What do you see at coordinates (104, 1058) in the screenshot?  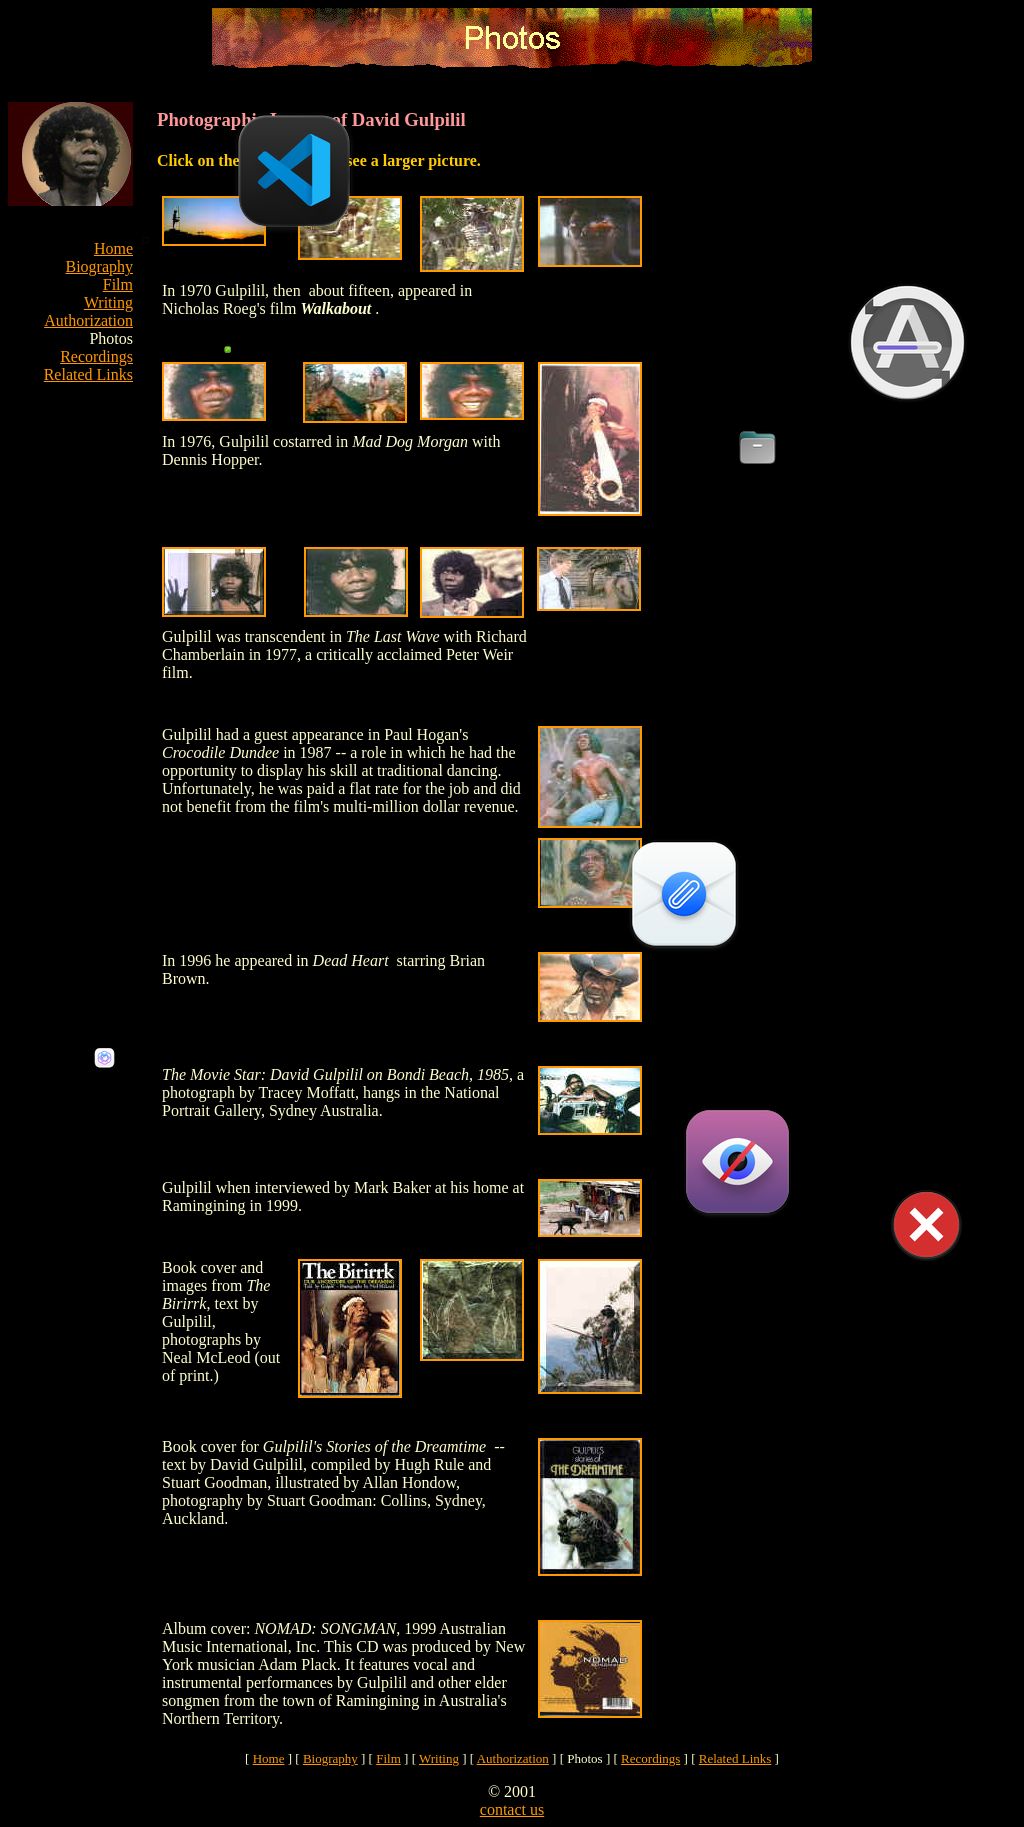 I see `open Gluon Scene Builder application` at bounding box center [104, 1058].